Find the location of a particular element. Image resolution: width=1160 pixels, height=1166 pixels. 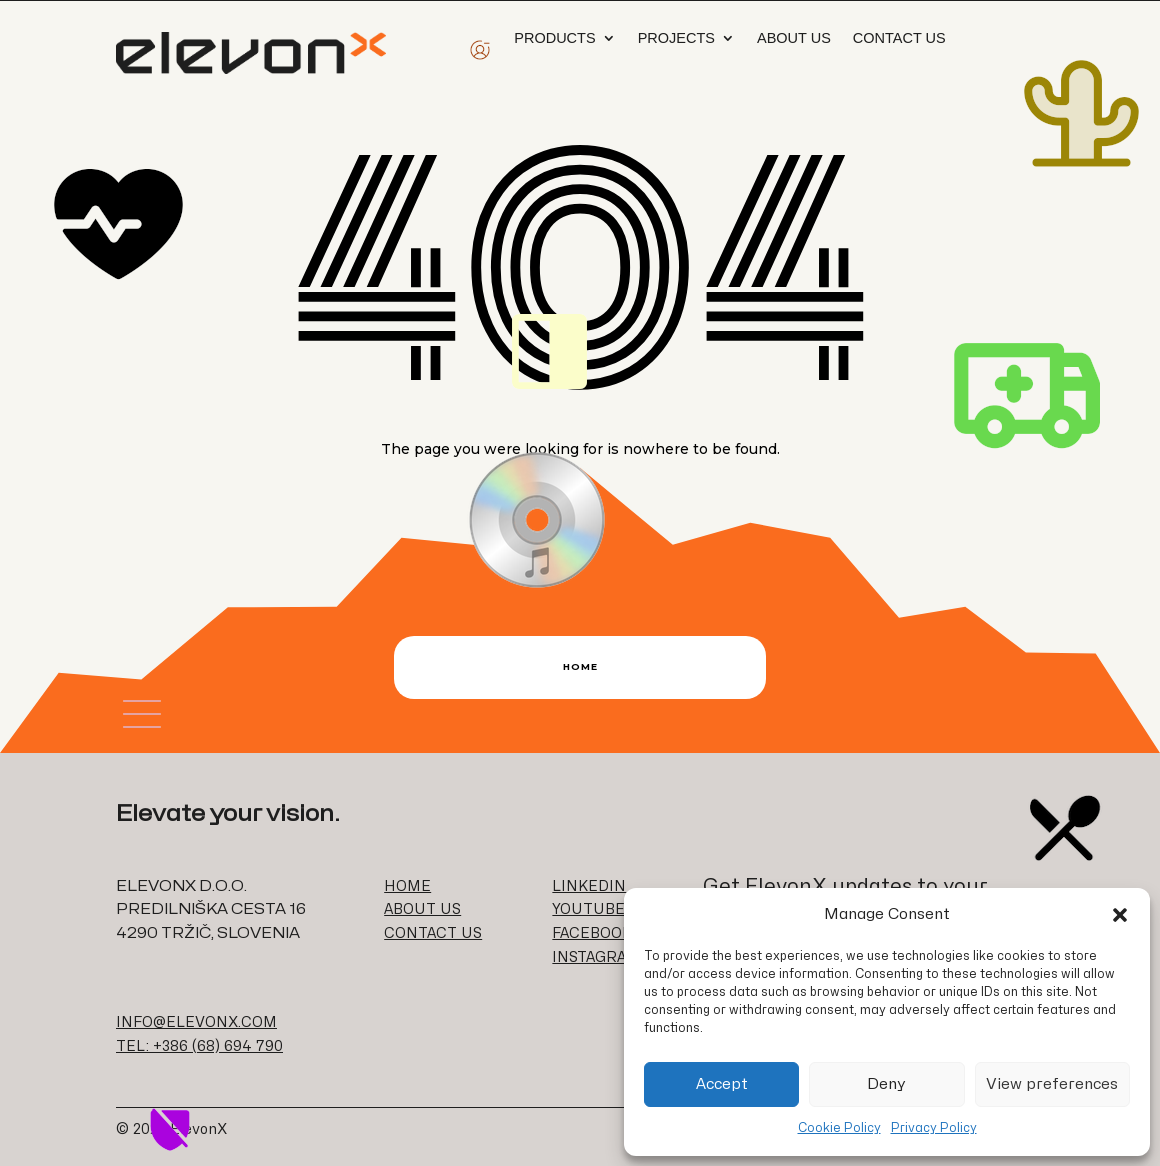

security or protection is disabled is located at coordinates (170, 1128).